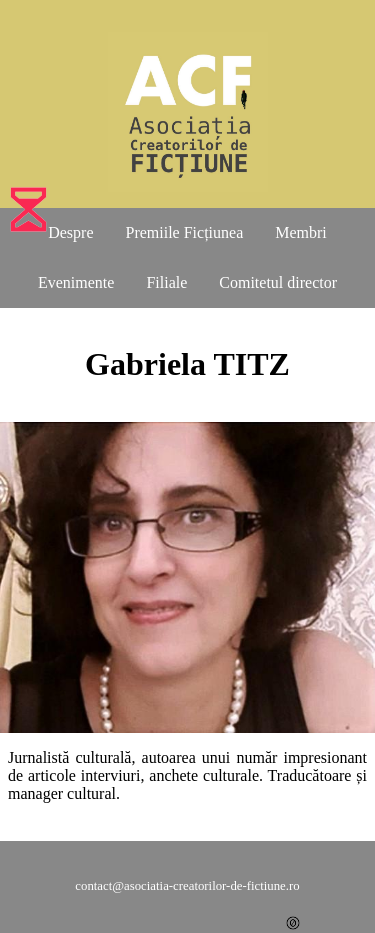  Describe the element at coordinates (293, 923) in the screenshot. I see `indicates content is in the public domain (CC0 license)` at that location.